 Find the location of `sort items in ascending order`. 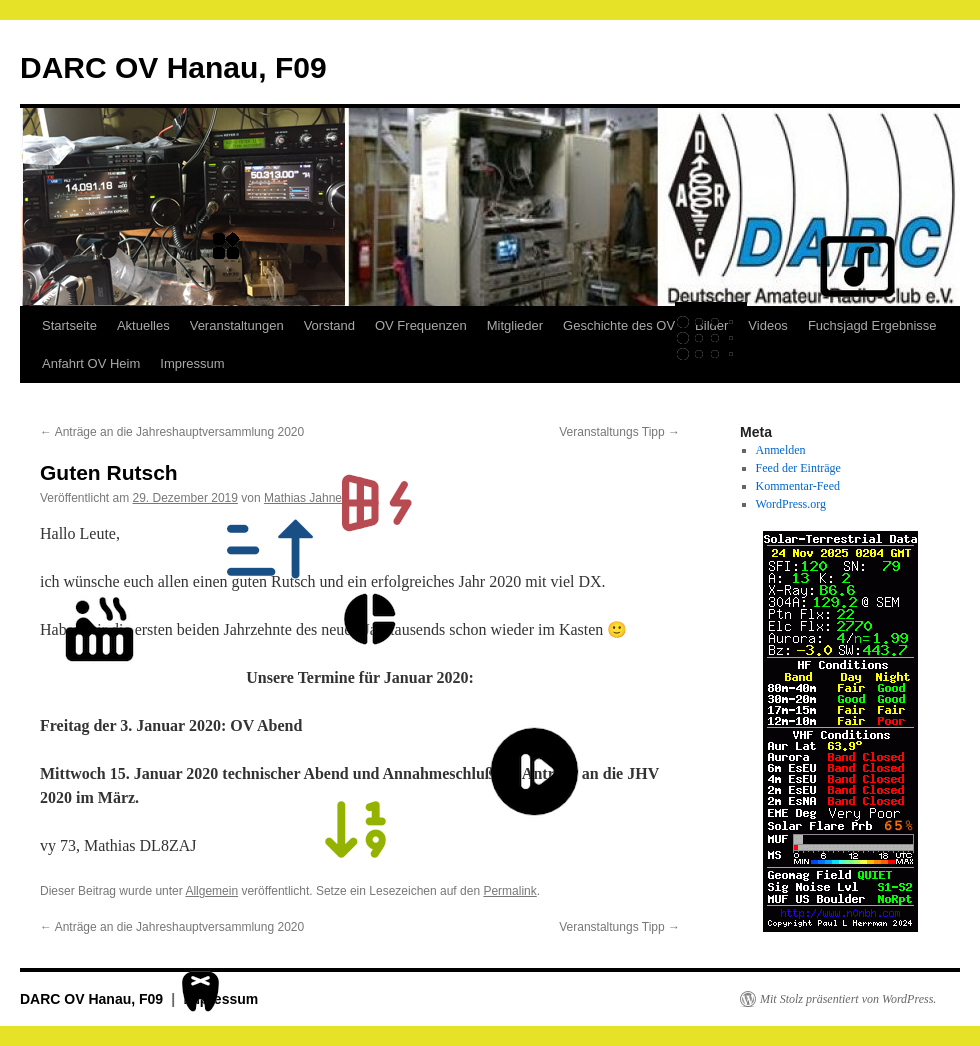

sort items in ascending order is located at coordinates (270, 549).